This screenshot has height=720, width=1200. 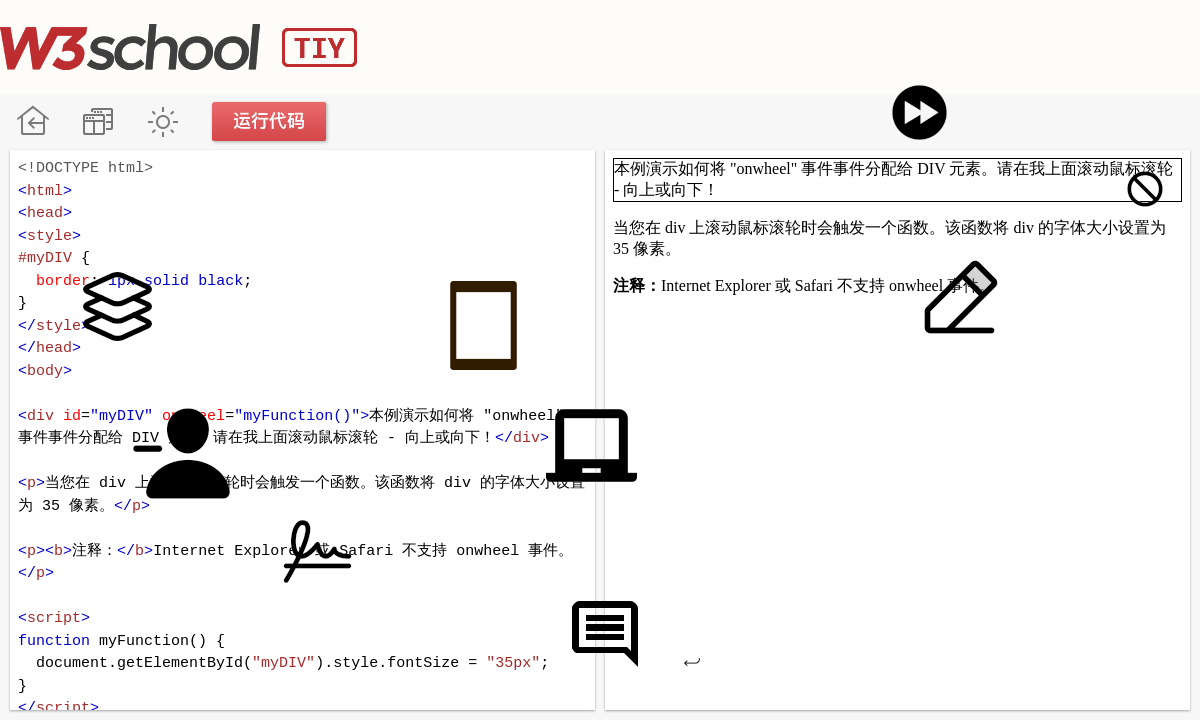 What do you see at coordinates (117, 306) in the screenshot?
I see `toggle layer visibility in an editor` at bounding box center [117, 306].